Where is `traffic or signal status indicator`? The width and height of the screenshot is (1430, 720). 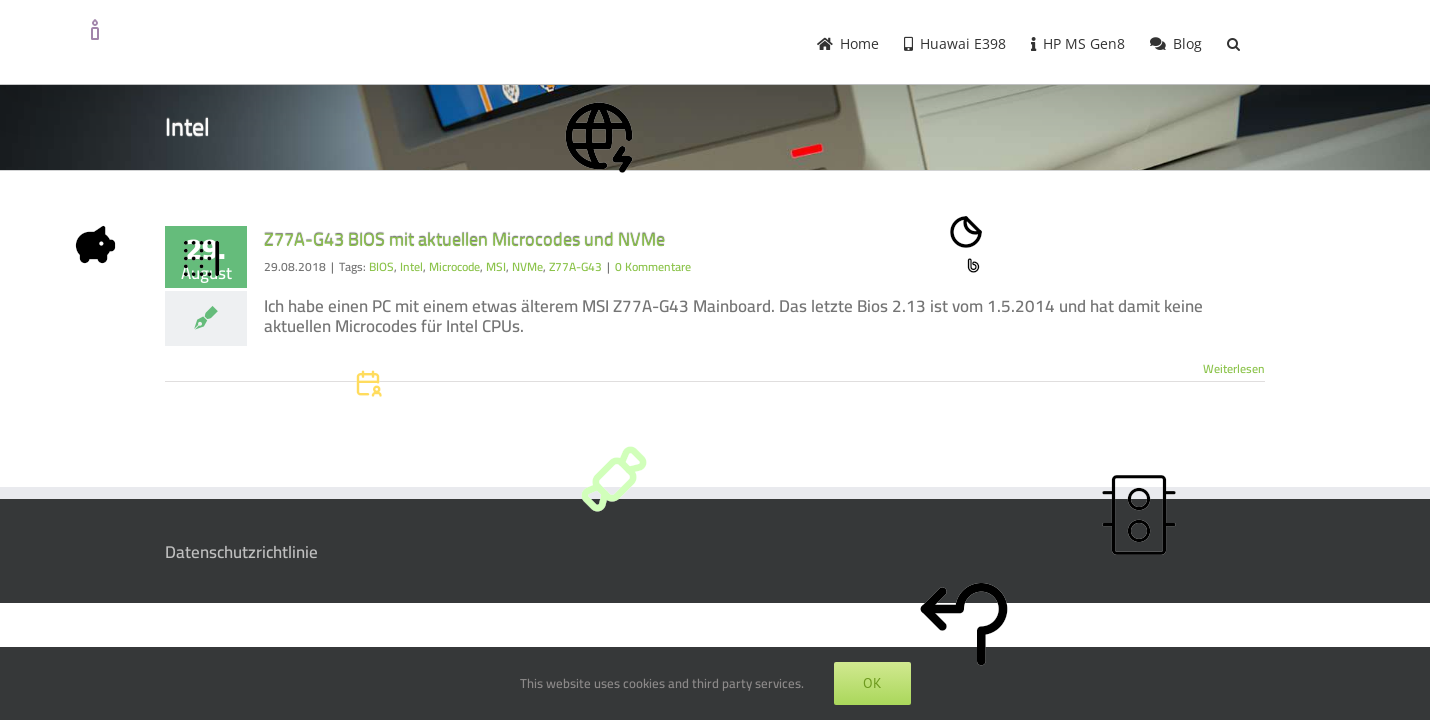
traffic or signal status indicator is located at coordinates (1139, 515).